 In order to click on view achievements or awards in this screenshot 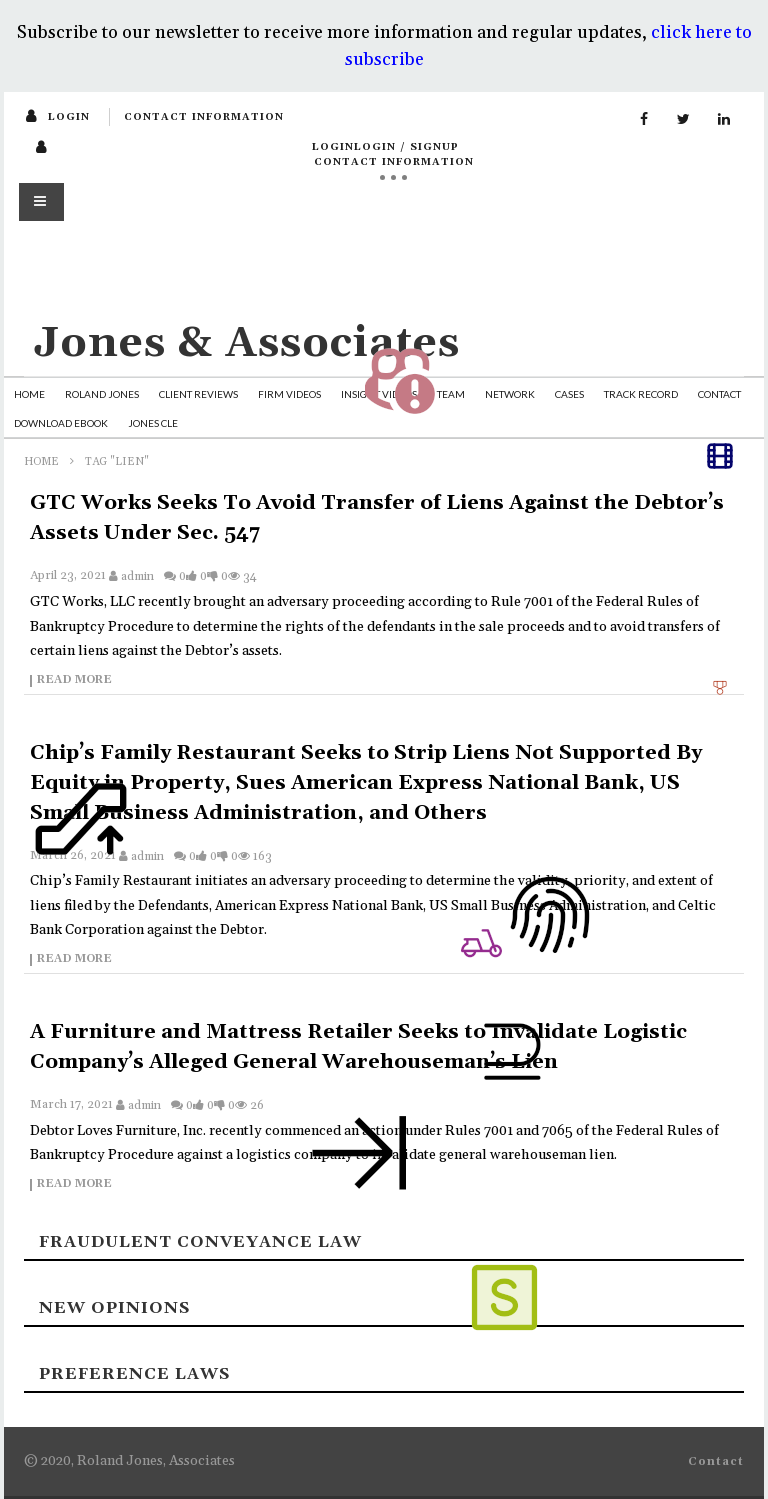, I will do `click(720, 687)`.